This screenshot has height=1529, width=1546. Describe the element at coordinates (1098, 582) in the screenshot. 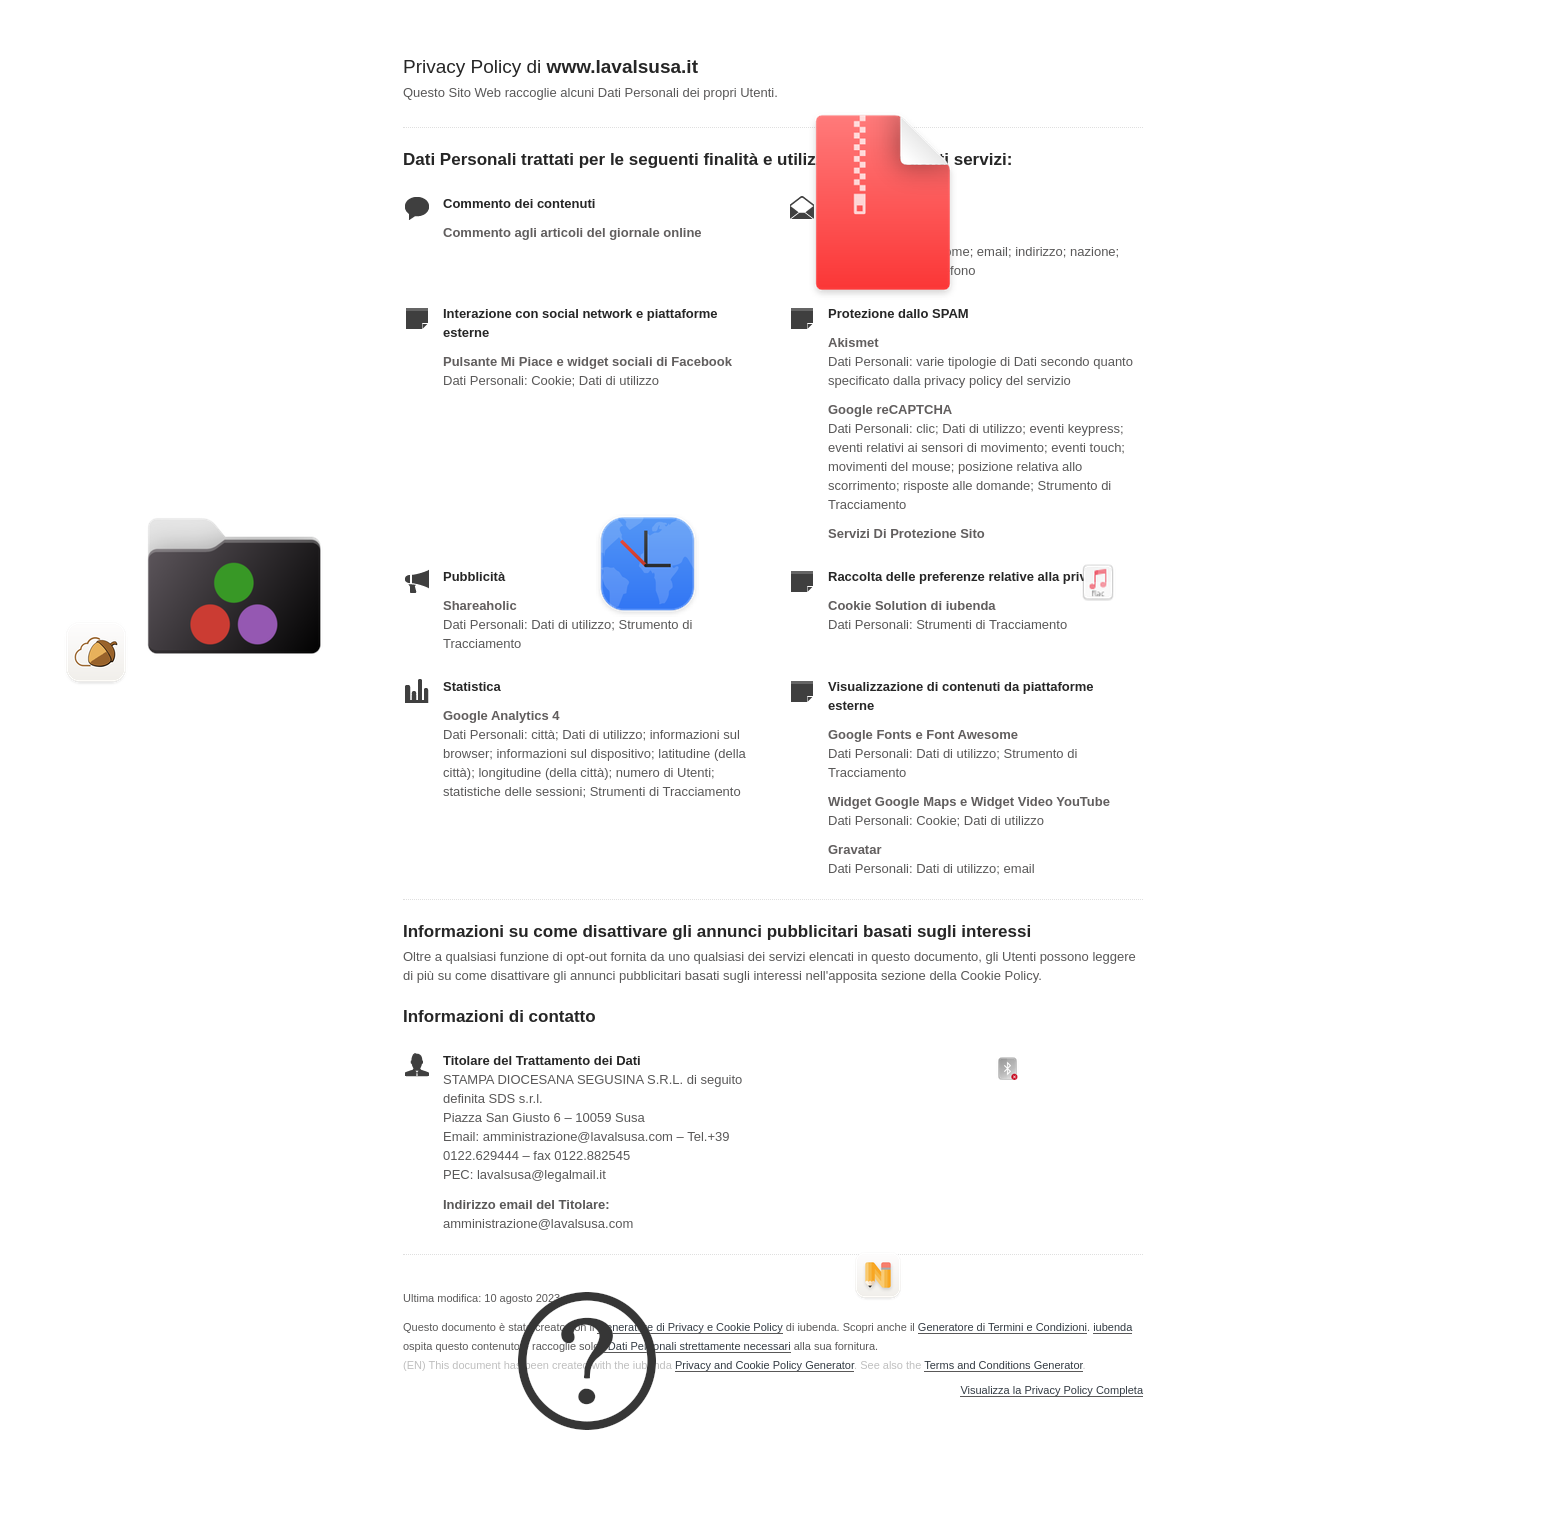

I see `a flac audio file in ogg container format` at that location.